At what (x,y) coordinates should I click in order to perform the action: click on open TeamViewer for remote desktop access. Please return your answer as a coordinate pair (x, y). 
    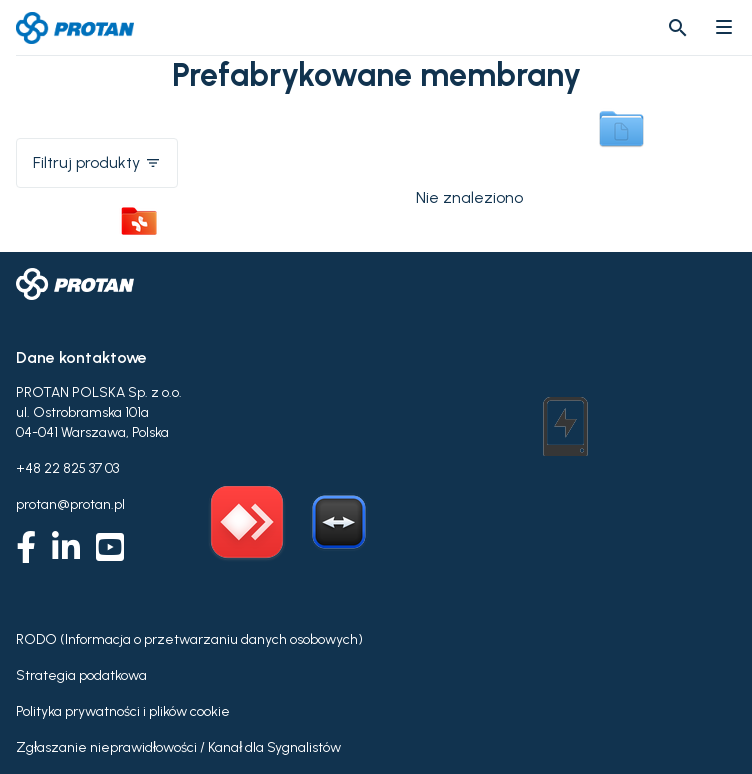
    Looking at the image, I should click on (339, 522).